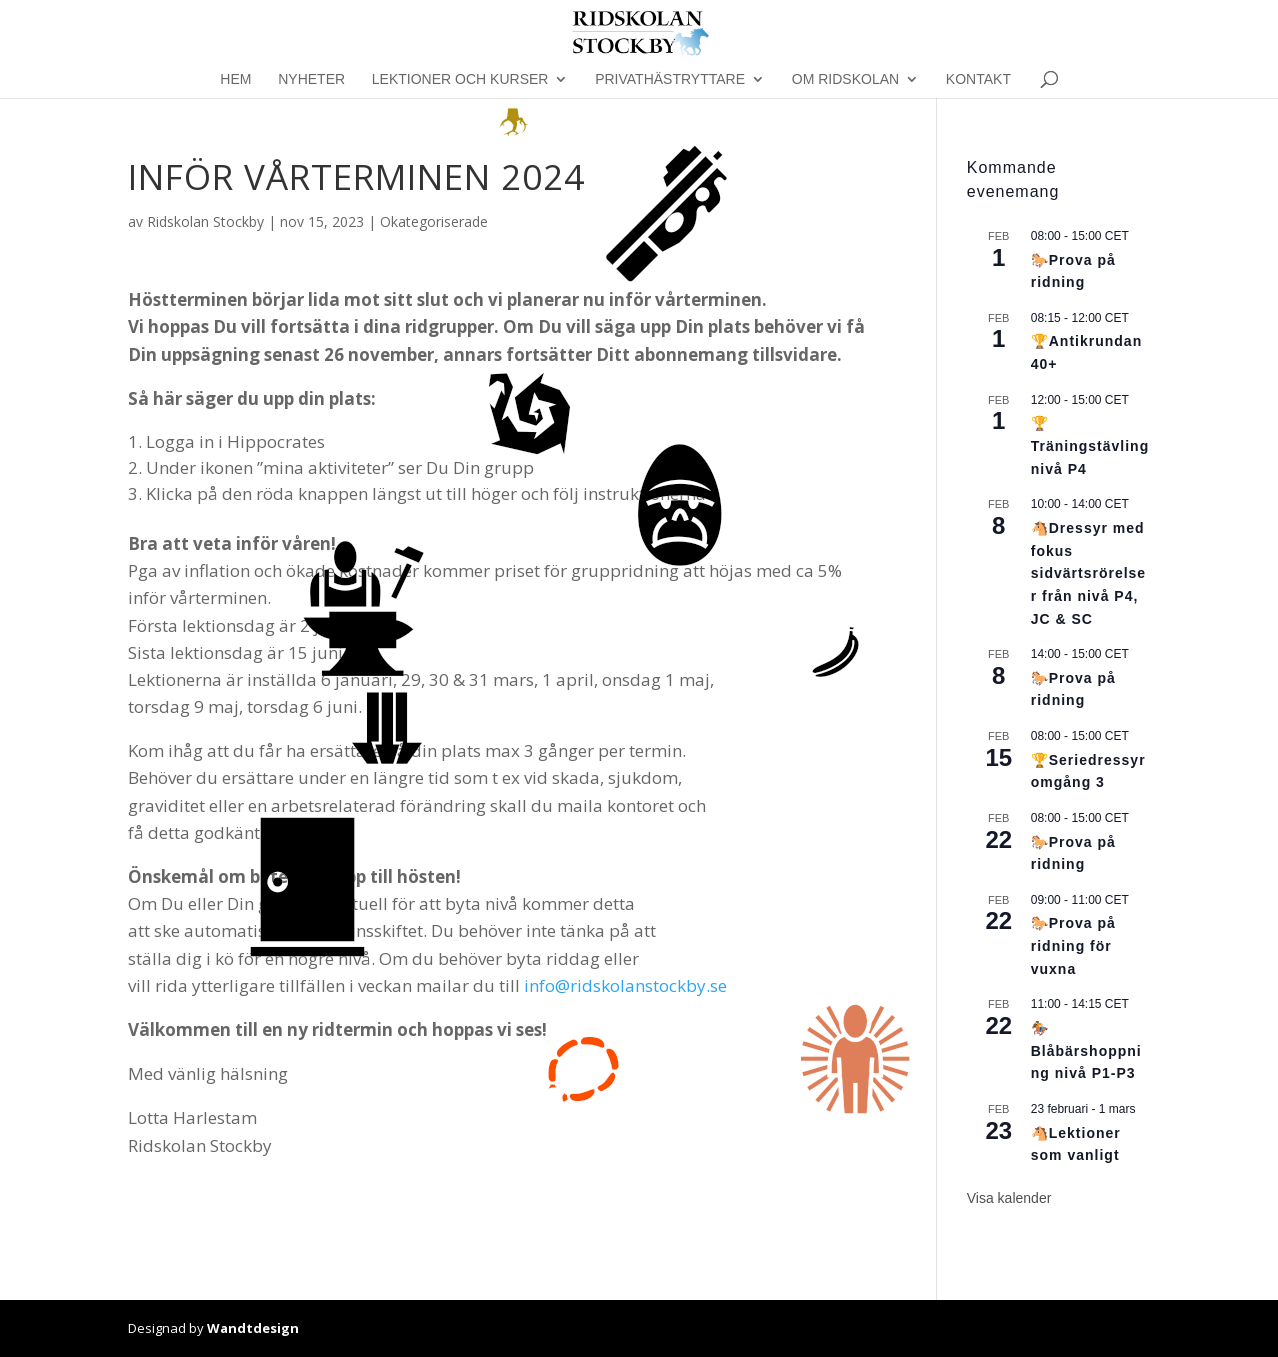 The width and height of the screenshot is (1278, 1357). I want to click on exit the current screen or application, so click(307, 884).